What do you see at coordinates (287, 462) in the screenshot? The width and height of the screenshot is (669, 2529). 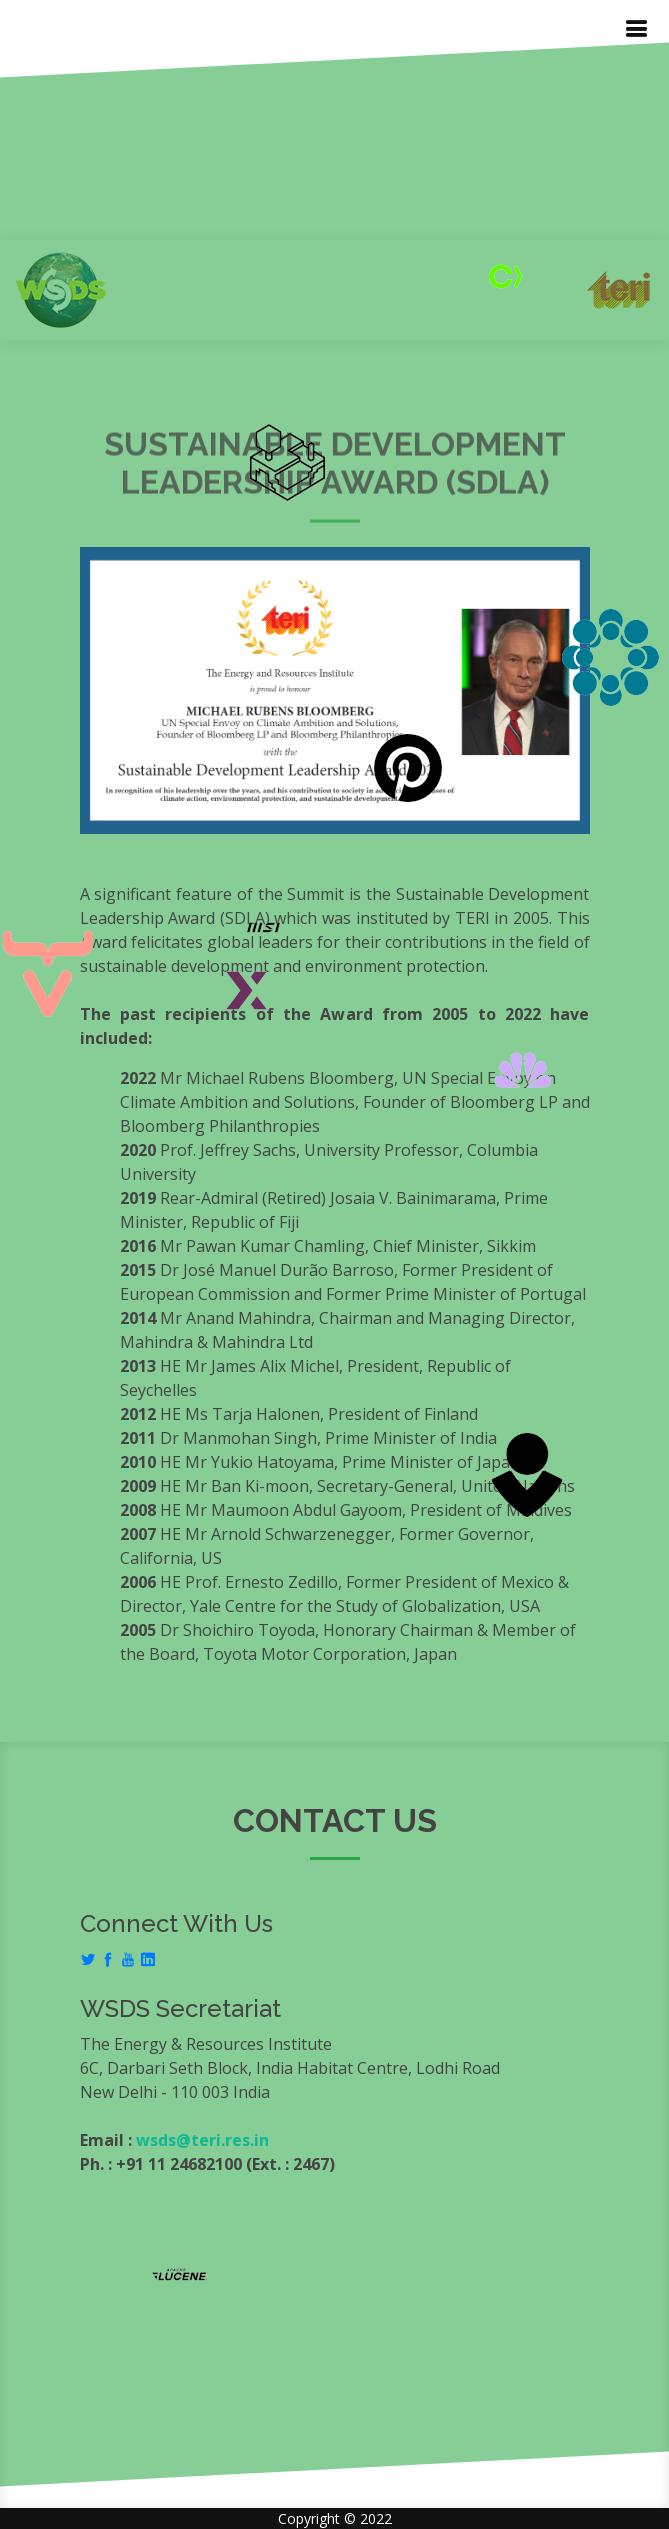 I see `launch minetest game` at bounding box center [287, 462].